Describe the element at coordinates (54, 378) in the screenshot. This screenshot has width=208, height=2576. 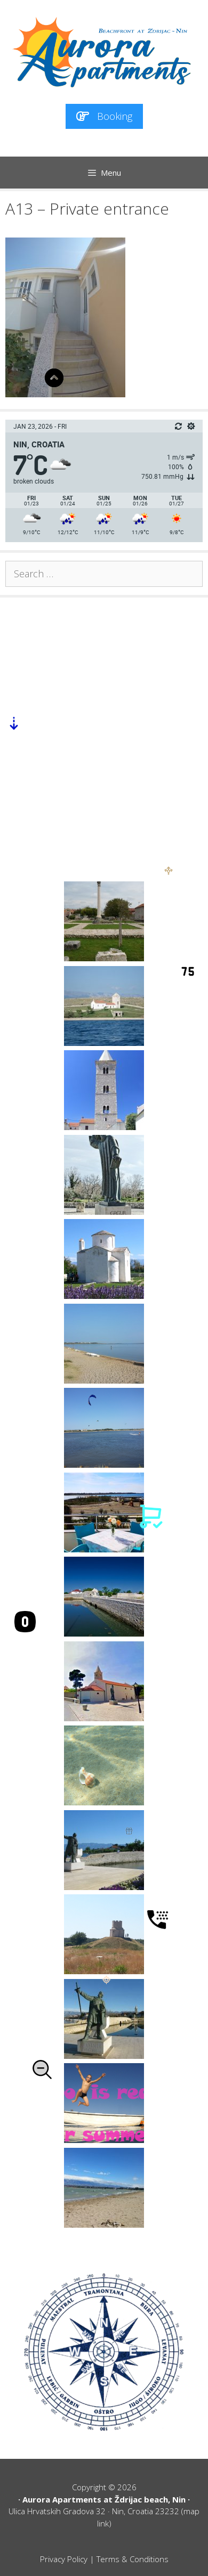
I see `scroll to top of page` at that location.